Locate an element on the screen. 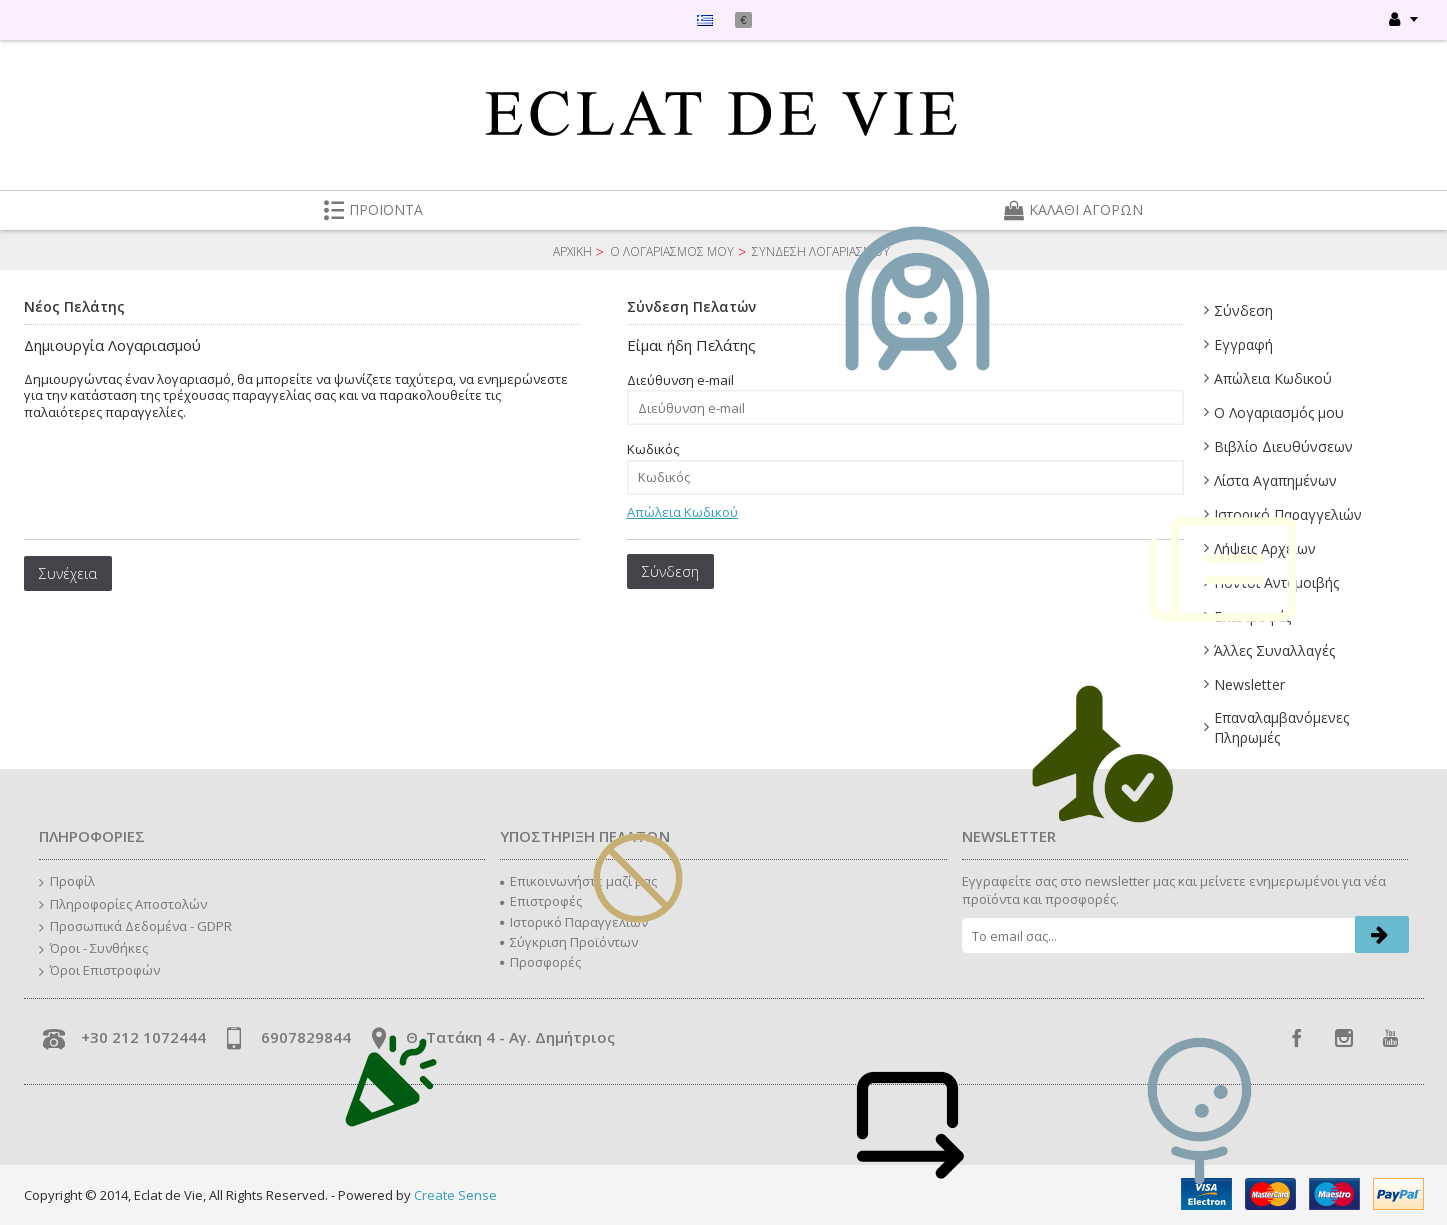 The image size is (1447, 1225). indicates a blocked or prohibited action is located at coordinates (638, 878).